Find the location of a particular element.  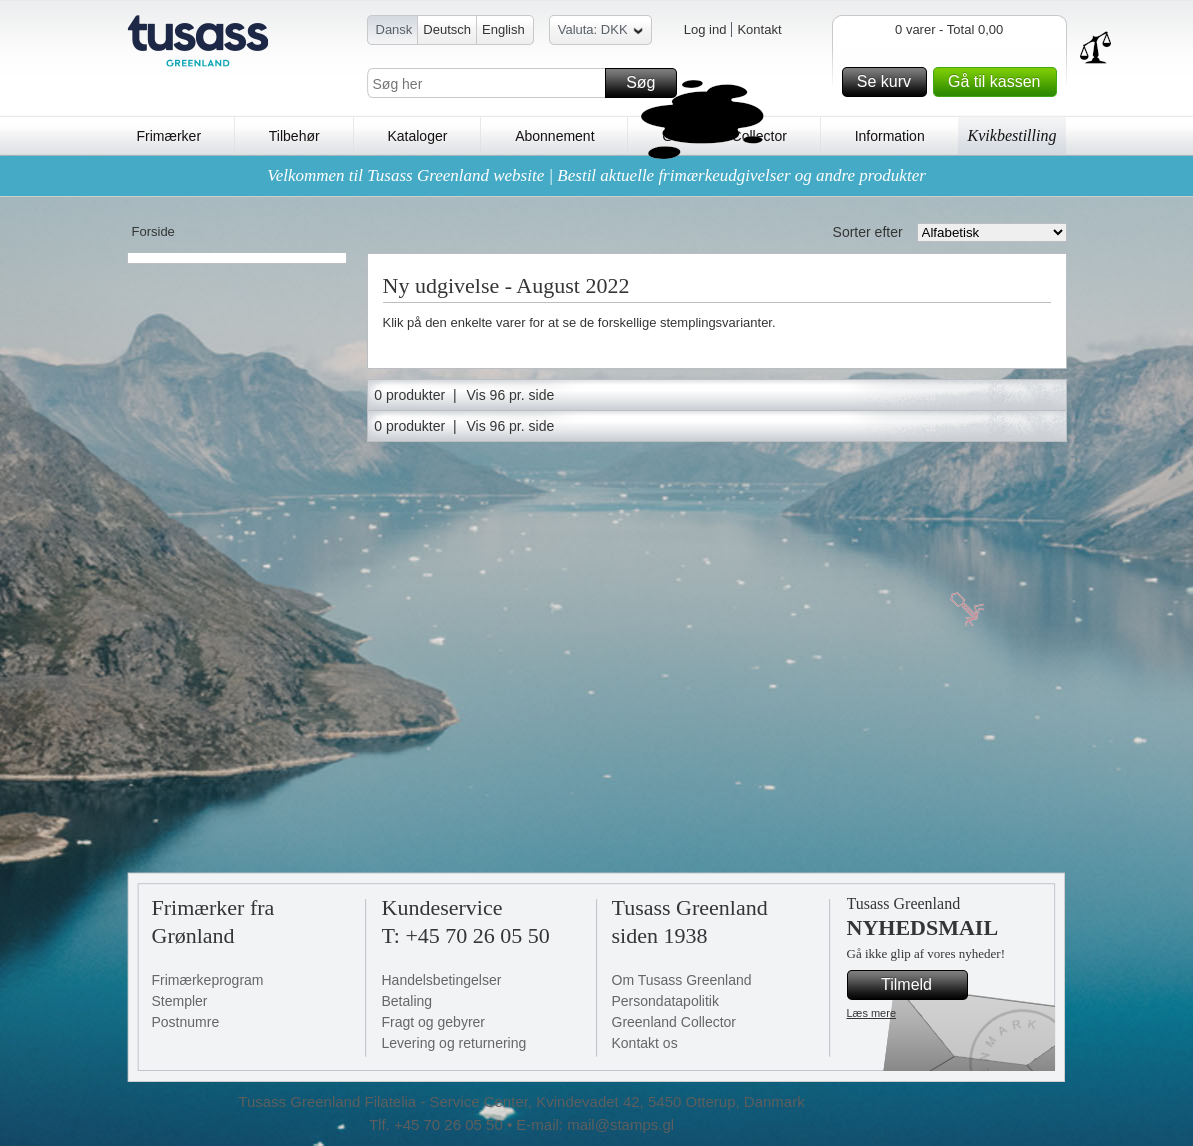

indicates a spill or hazard in a game environment is located at coordinates (702, 110).